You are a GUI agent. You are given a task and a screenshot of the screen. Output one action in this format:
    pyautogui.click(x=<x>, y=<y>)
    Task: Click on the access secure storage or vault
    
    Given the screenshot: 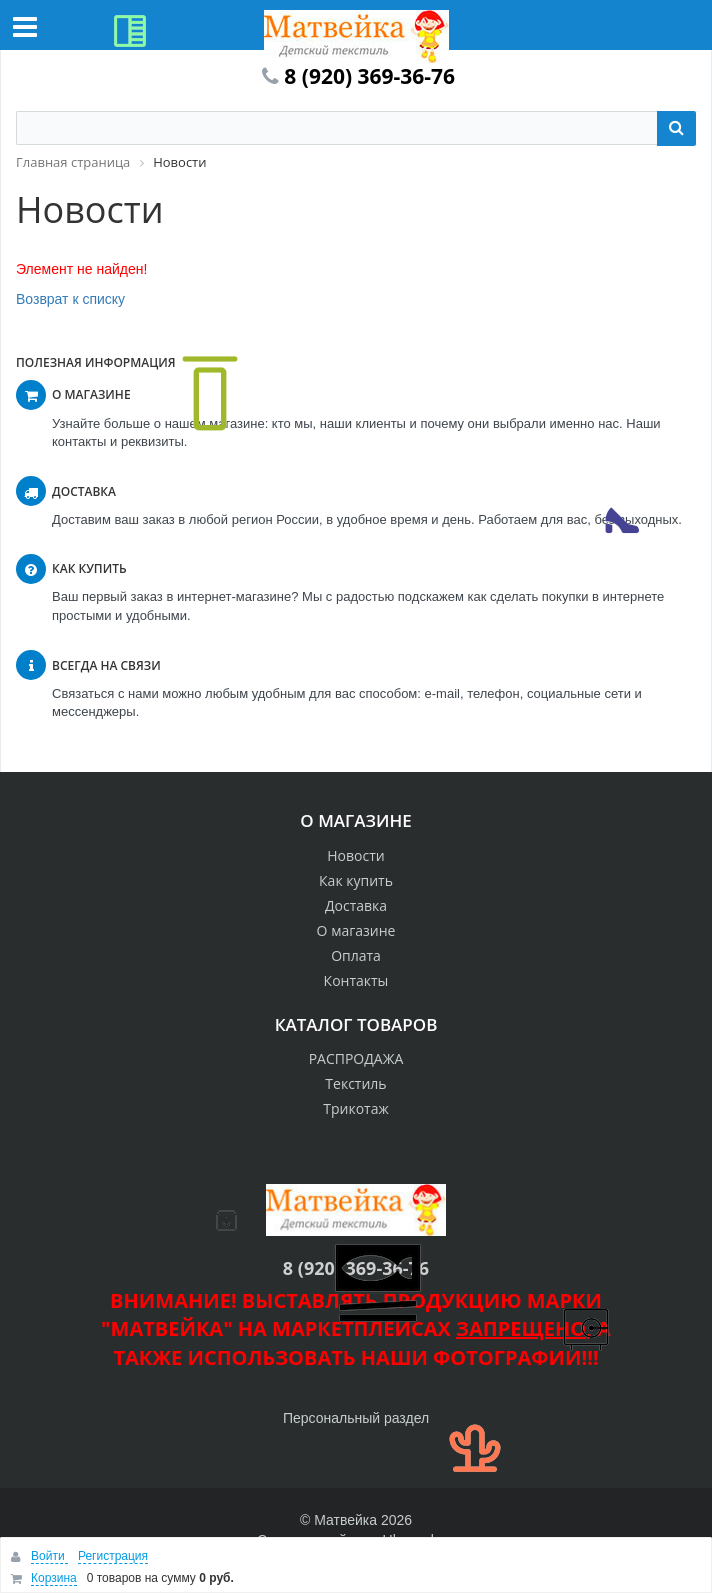 What is the action you would take?
    pyautogui.click(x=586, y=1328)
    